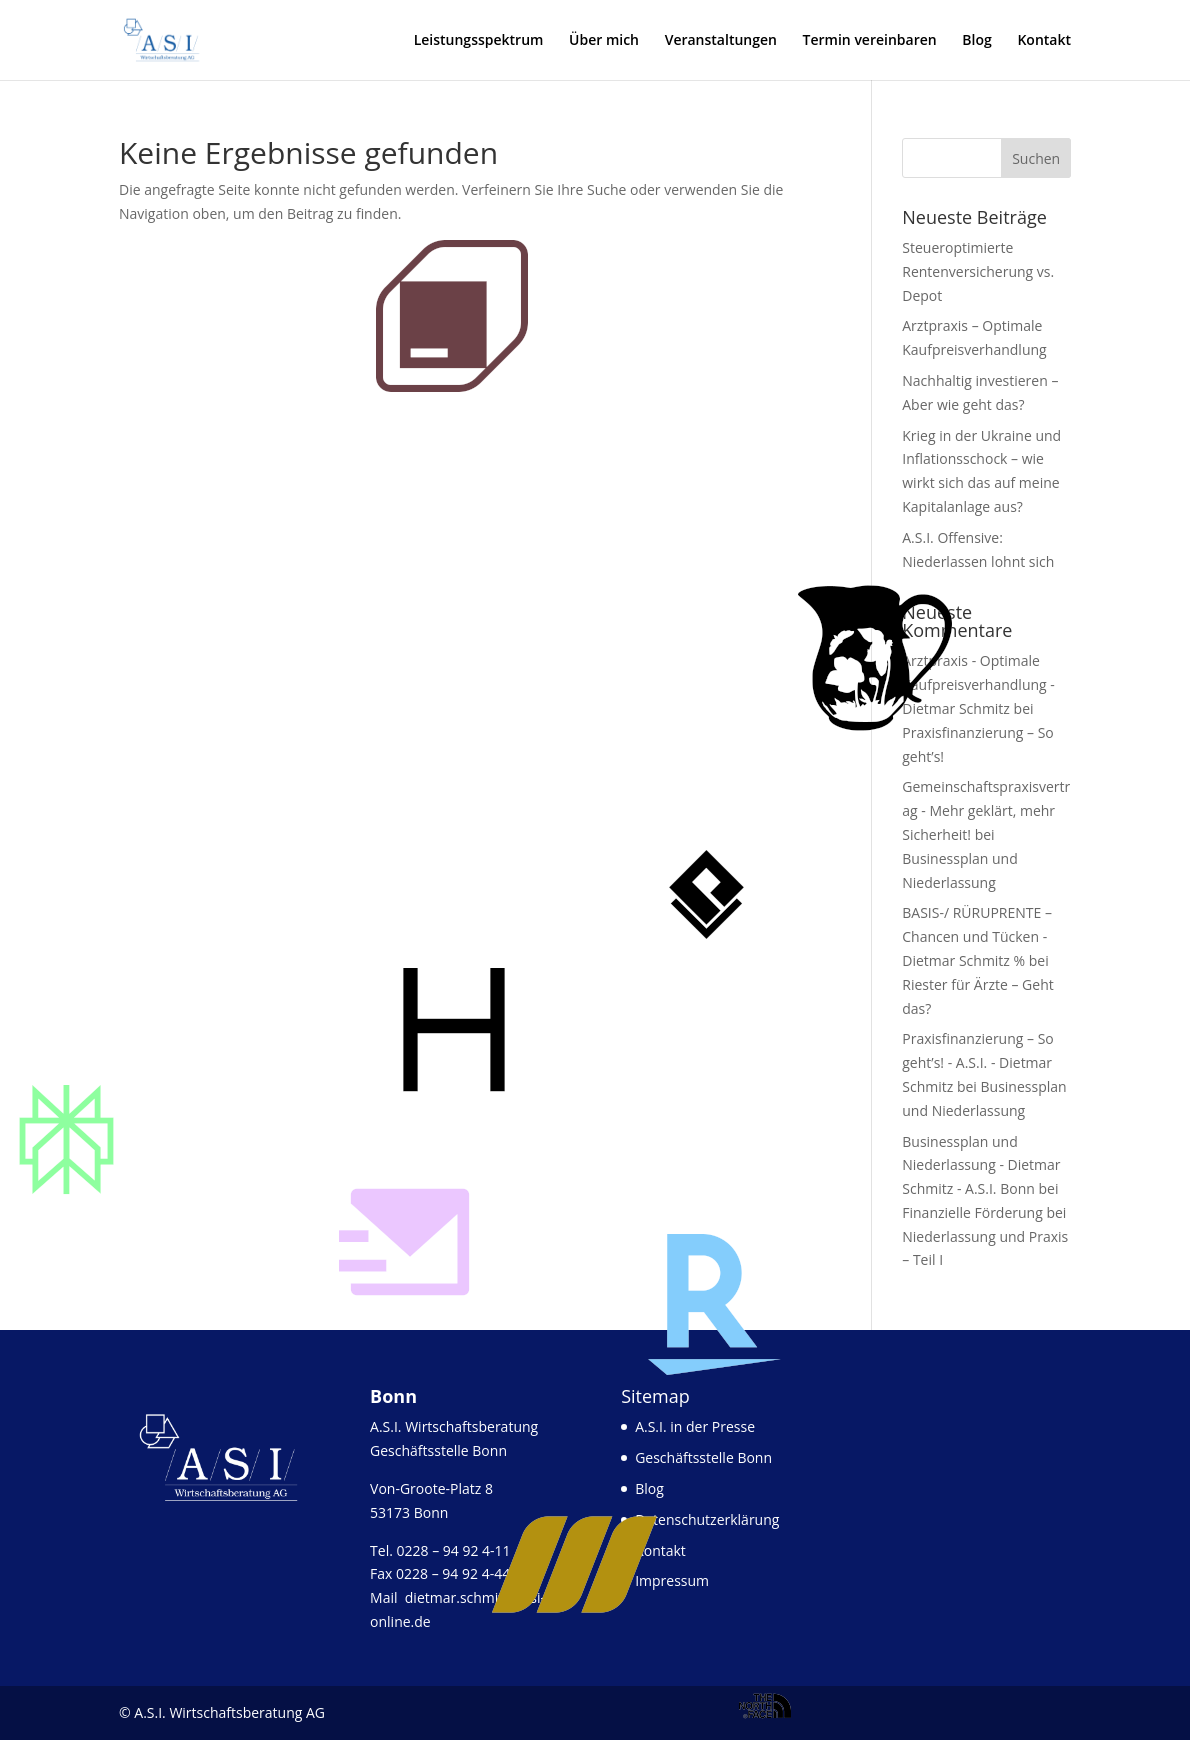  I want to click on charles web debugging proxy application, so click(875, 658).